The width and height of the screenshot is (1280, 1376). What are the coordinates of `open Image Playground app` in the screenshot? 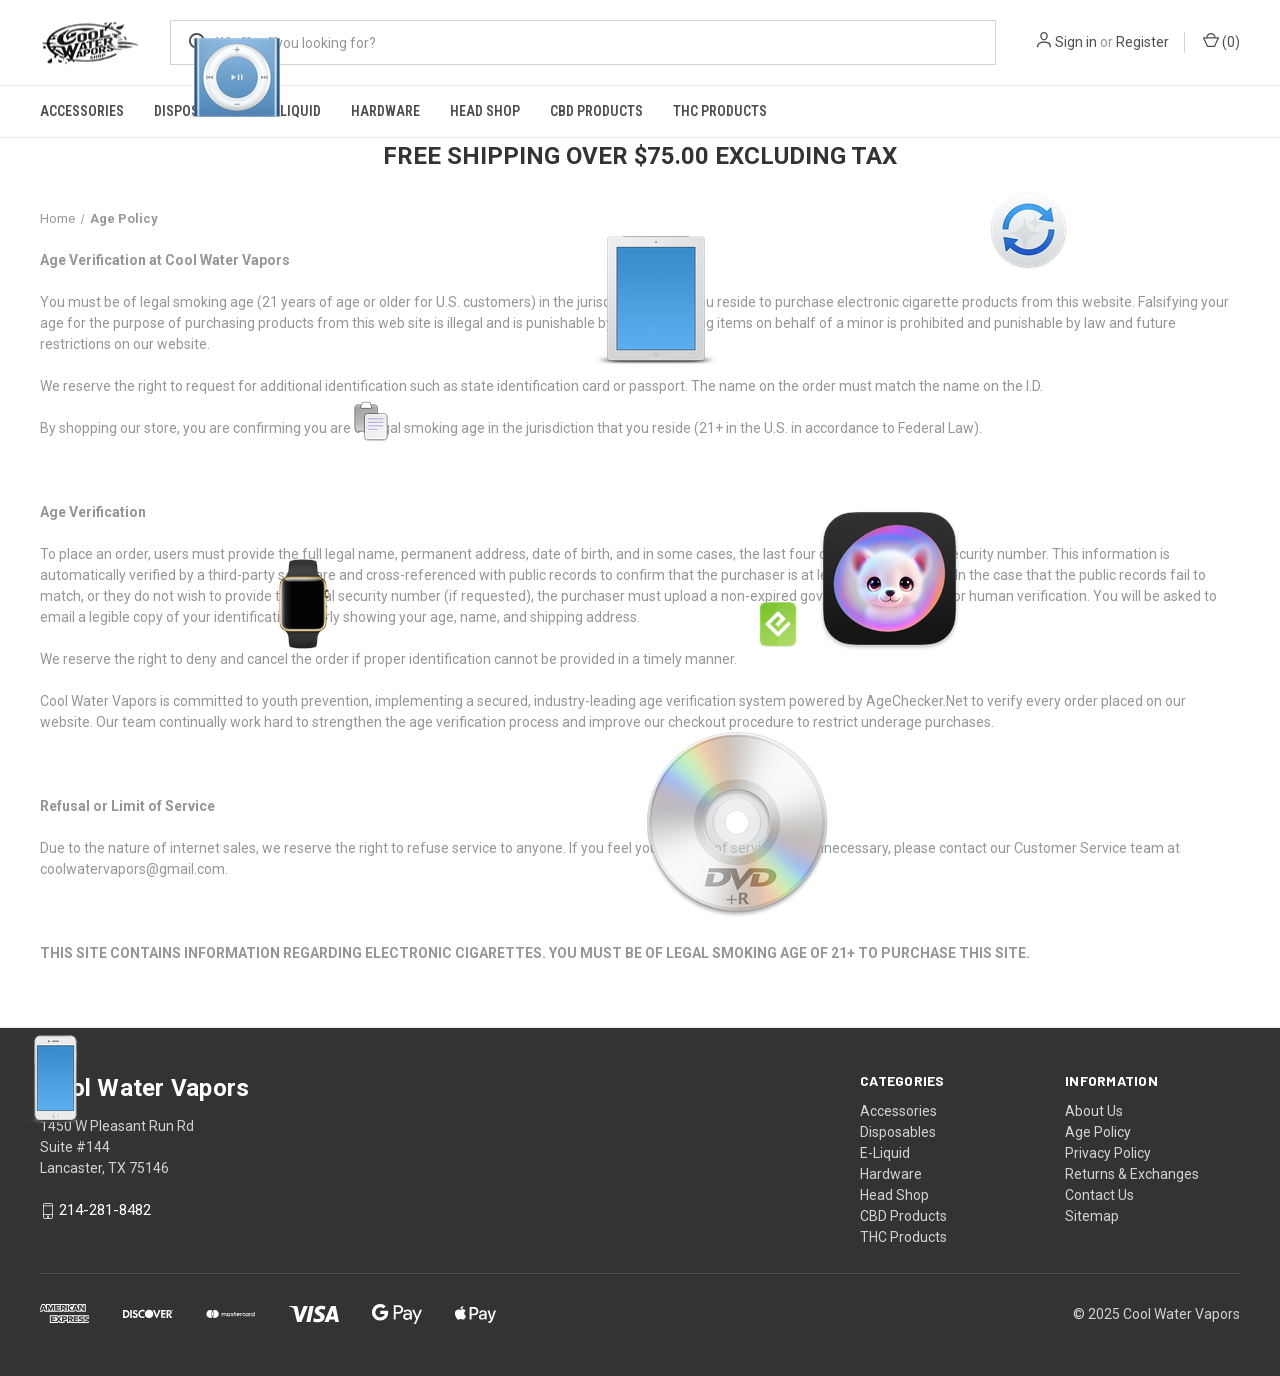 It's located at (889, 578).